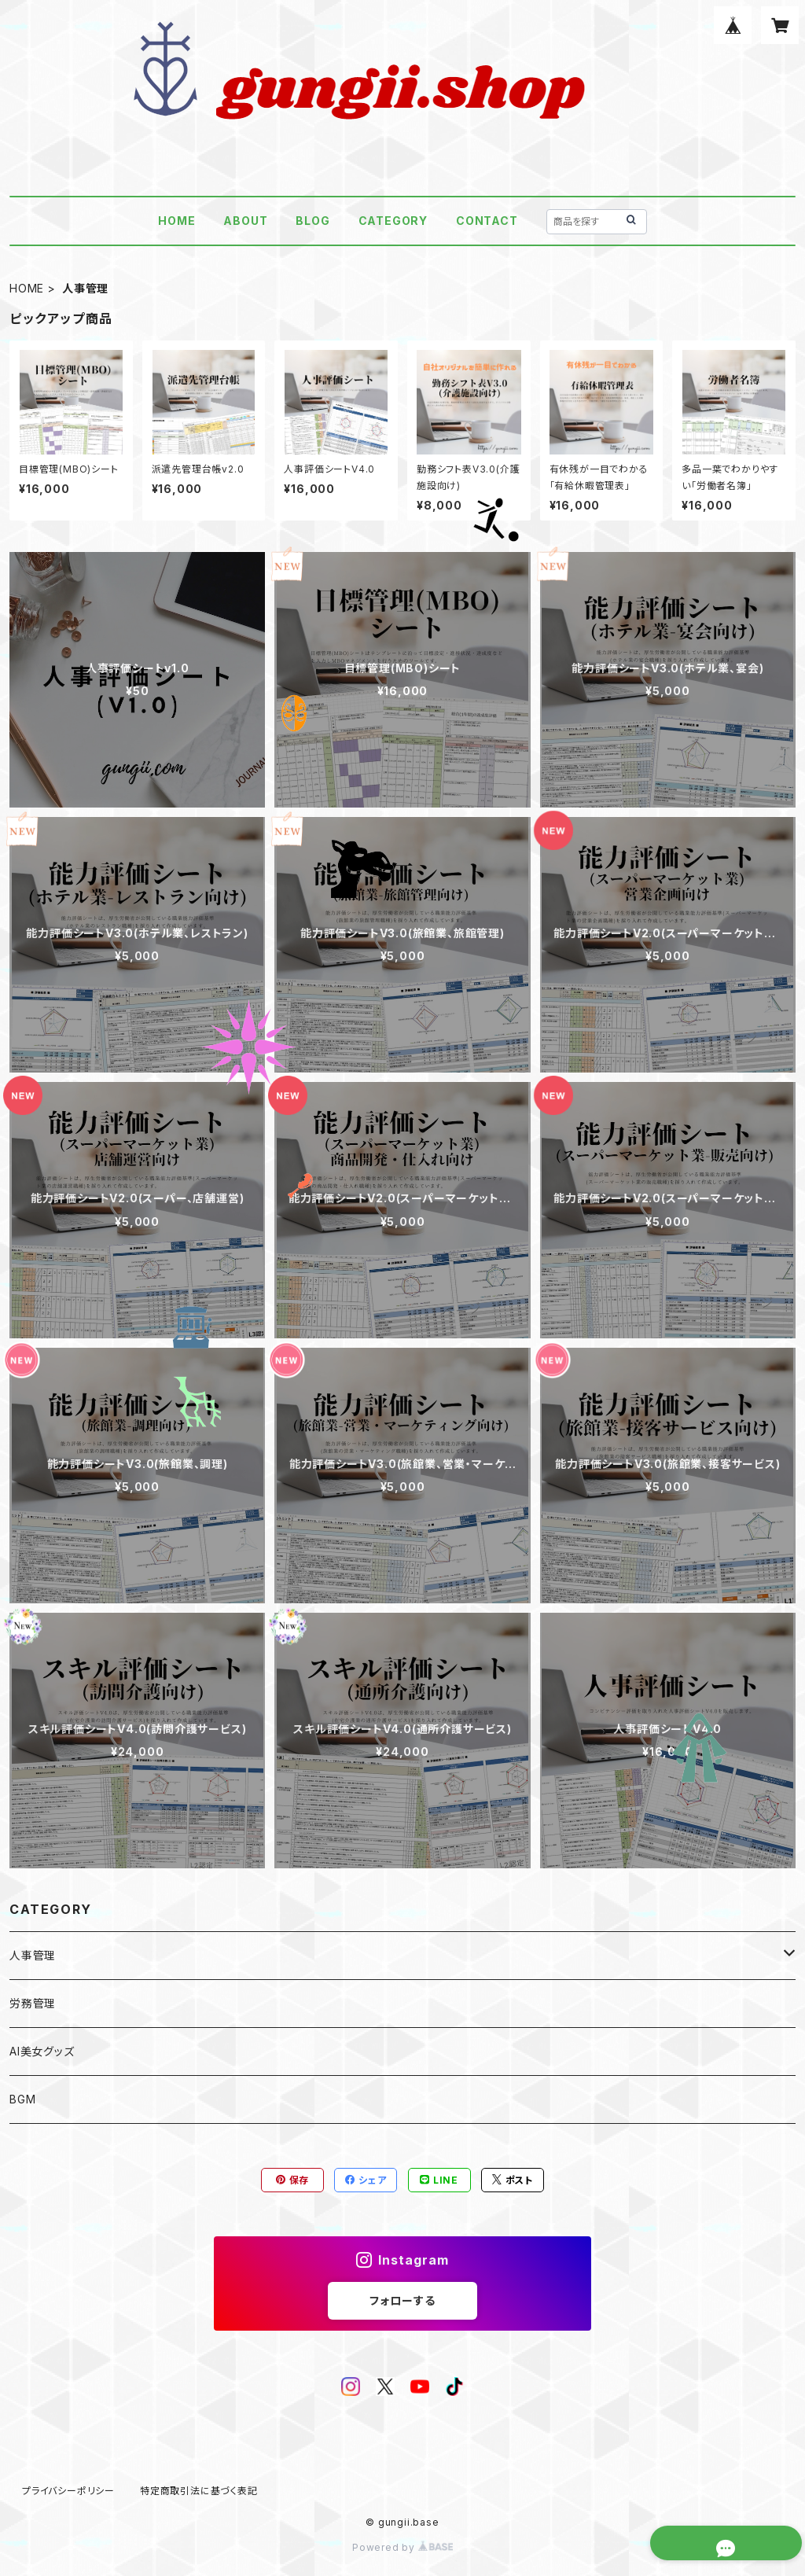  Describe the element at coordinates (165, 68) in the screenshot. I see `camargue cross symbol representing faith, hope, and love` at that location.